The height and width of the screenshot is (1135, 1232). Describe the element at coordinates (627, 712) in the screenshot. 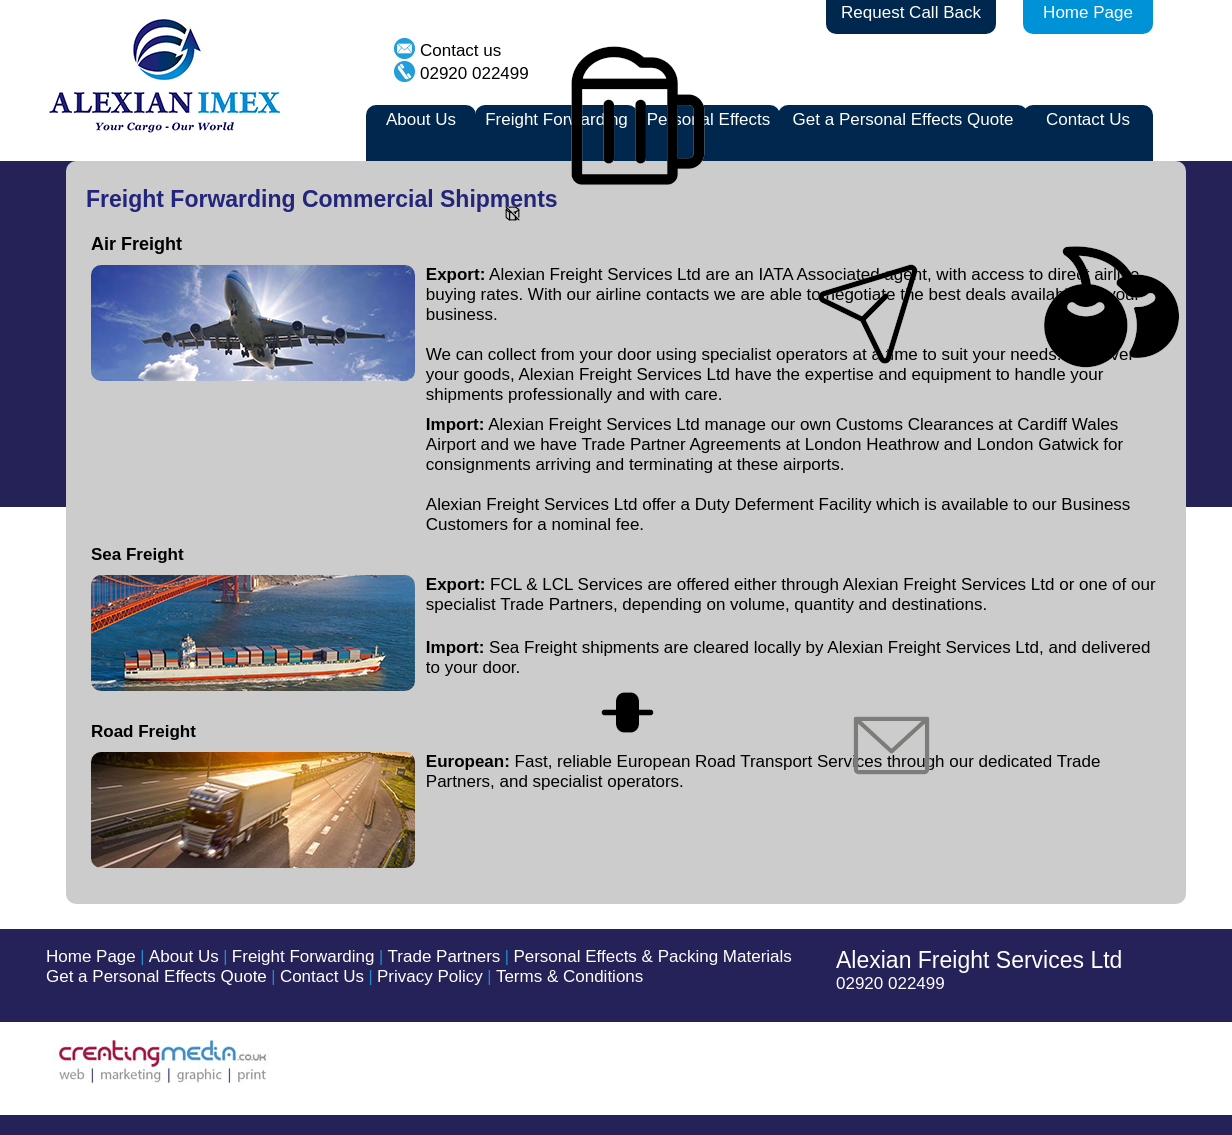

I see `align selected element to vertical center` at that location.